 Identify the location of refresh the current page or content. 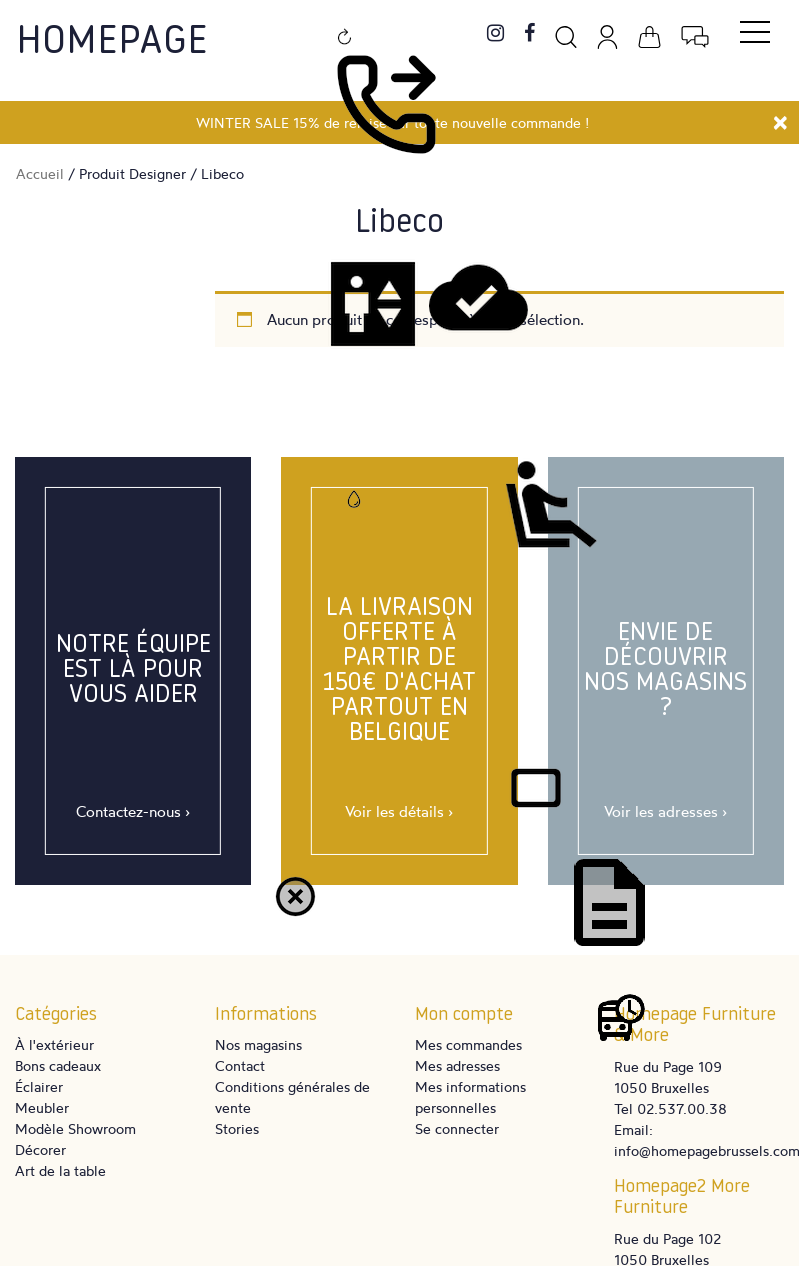
(344, 36).